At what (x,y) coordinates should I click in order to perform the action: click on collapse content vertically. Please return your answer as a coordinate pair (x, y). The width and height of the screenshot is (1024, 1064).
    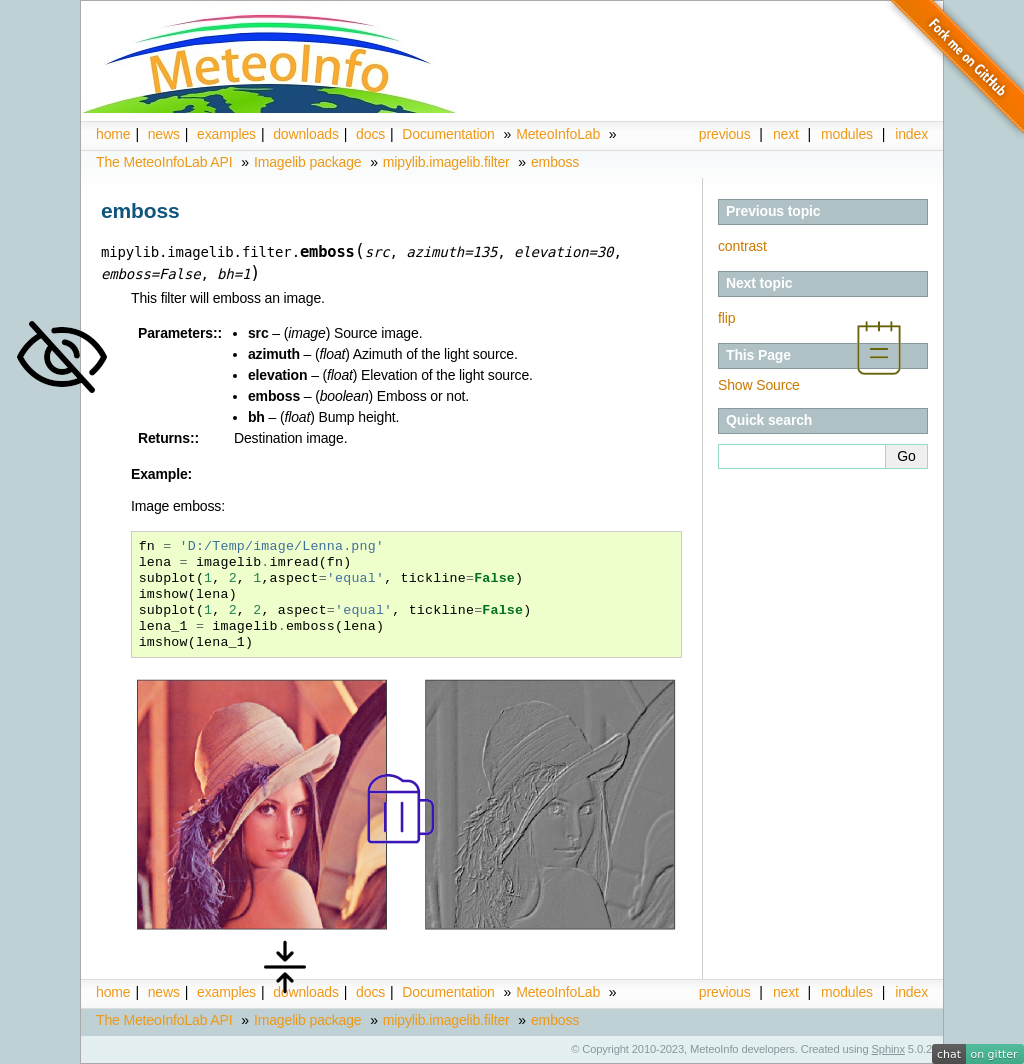
    Looking at the image, I should click on (285, 967).